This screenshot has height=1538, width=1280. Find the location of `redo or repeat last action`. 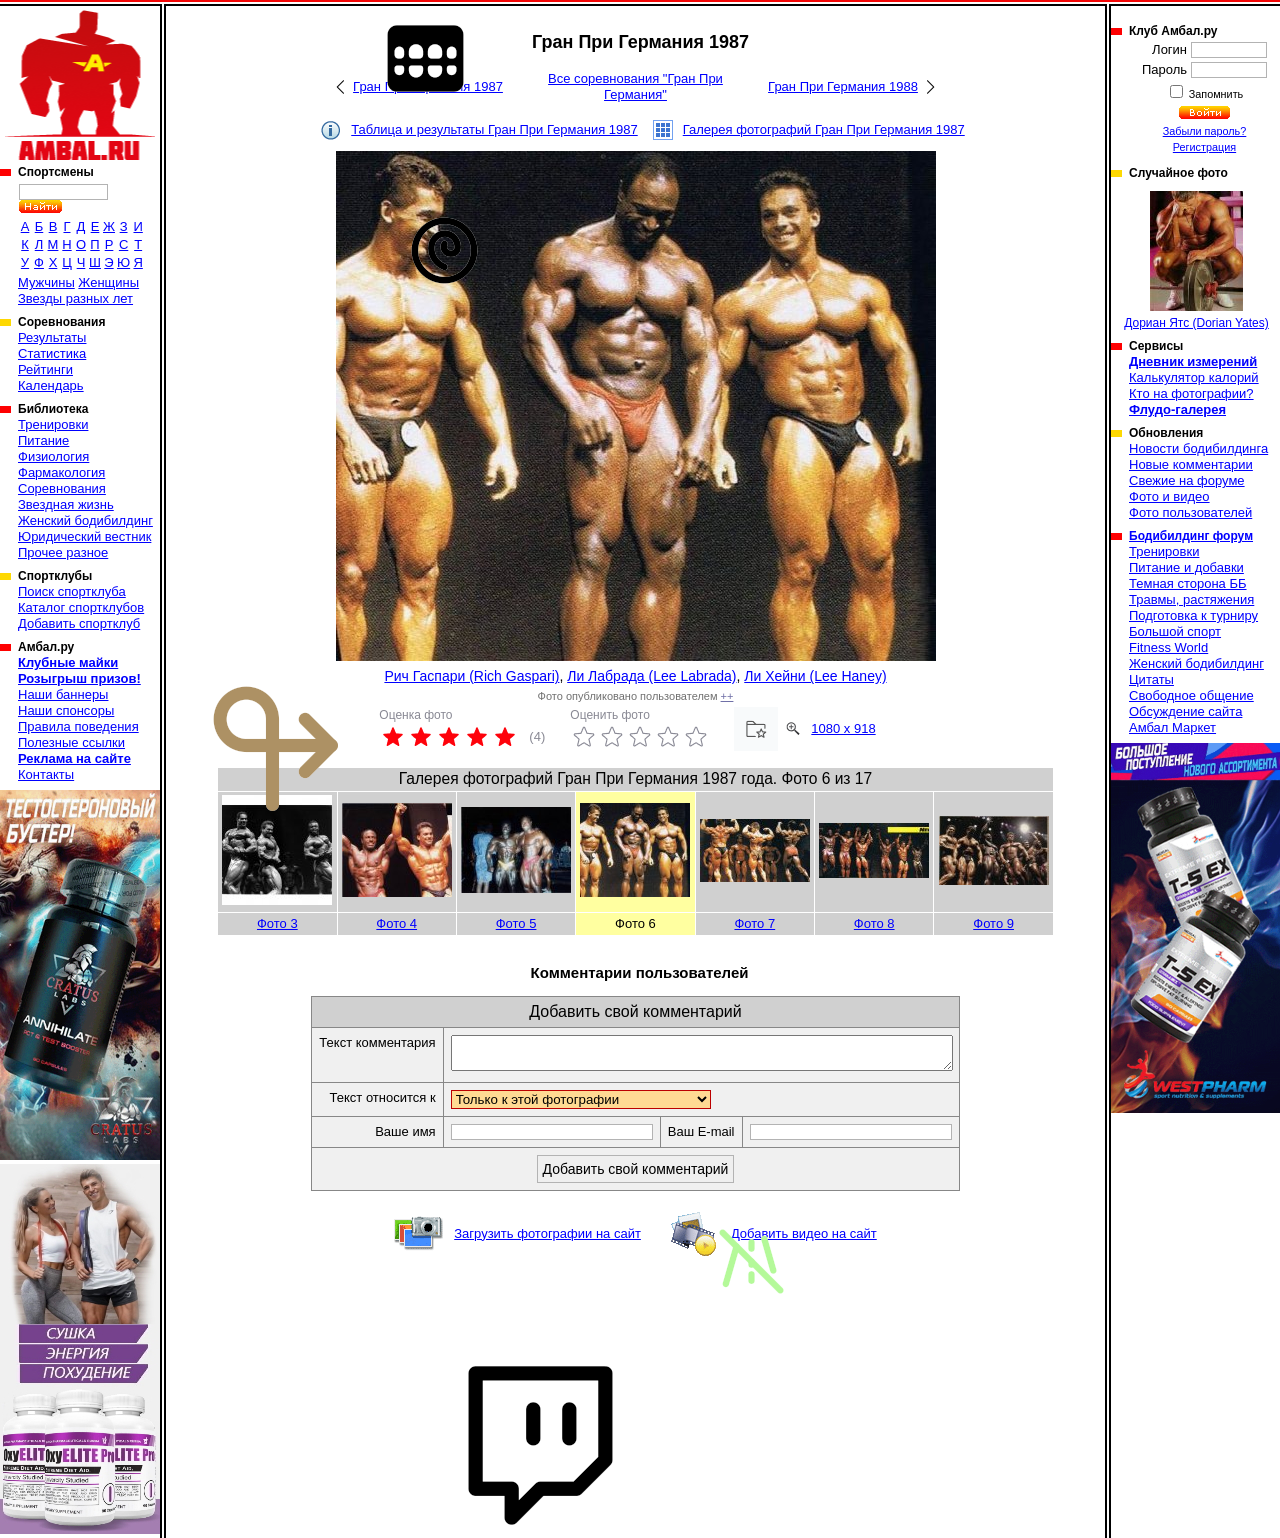

redo or repeat last action is located at coordinates (272, 745).